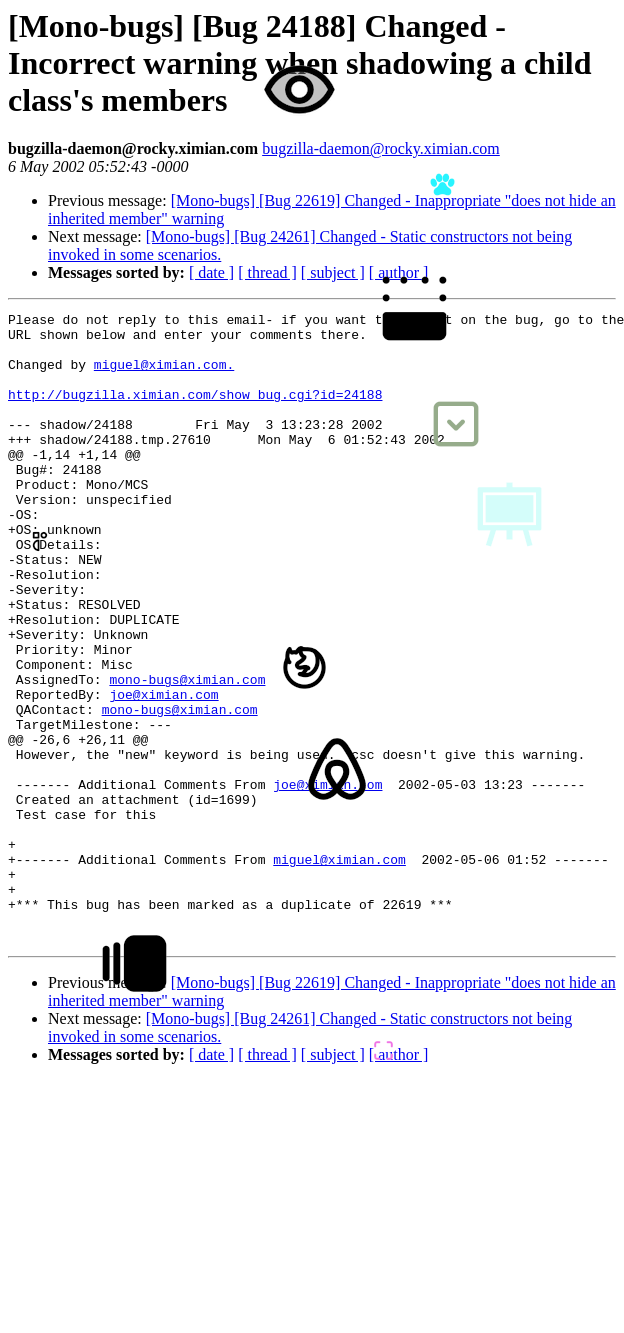 The height and width of the screenshot is (1333, 624). Describe the element at coordinates (414, 308) in the screenshot. I see `align content to bottom of container` at that location.